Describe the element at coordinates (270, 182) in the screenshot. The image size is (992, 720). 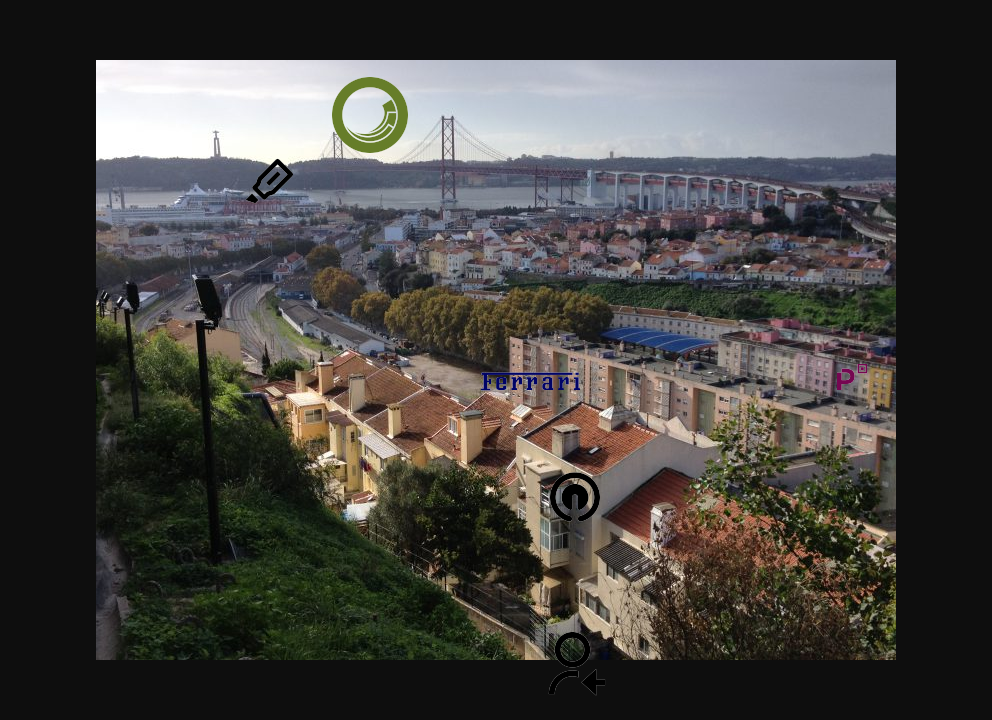
I see `highlight or mark up text` at that location.